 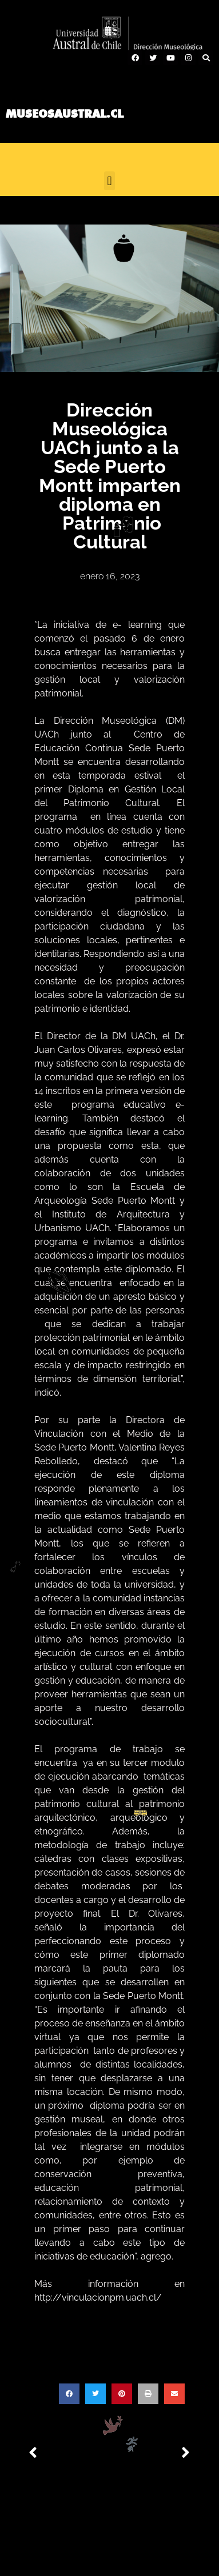 What do you see at coordinates (132, 2444) in the screenshot?
I see `play leapfrog mini-game` at bounding box center [132, 2444].